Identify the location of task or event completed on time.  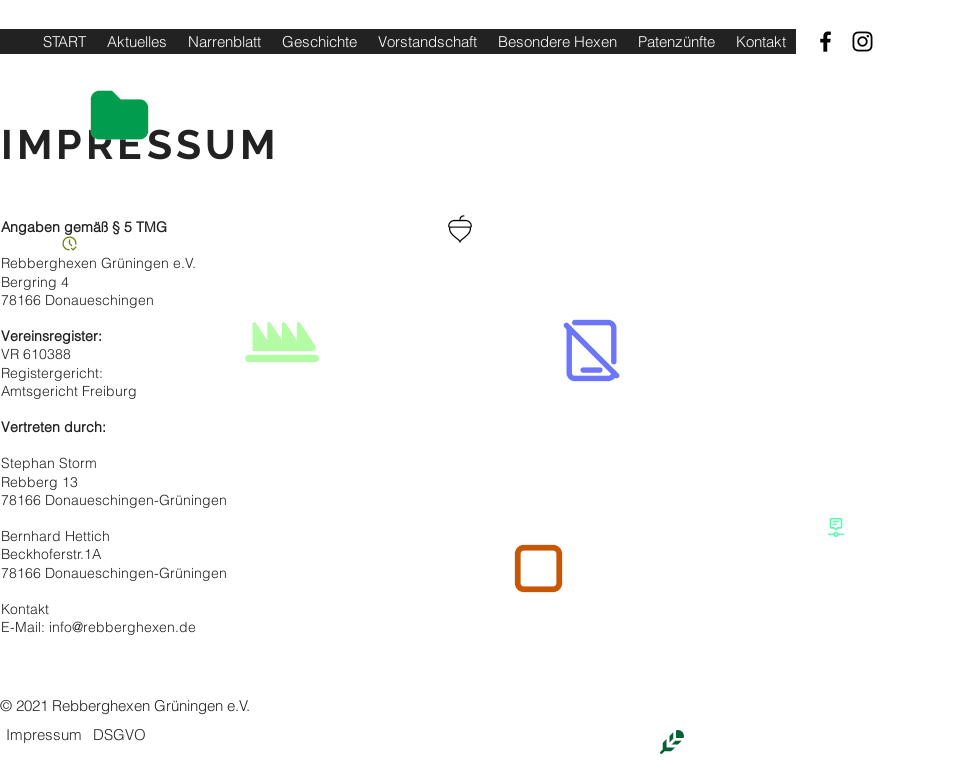
(69, 243).